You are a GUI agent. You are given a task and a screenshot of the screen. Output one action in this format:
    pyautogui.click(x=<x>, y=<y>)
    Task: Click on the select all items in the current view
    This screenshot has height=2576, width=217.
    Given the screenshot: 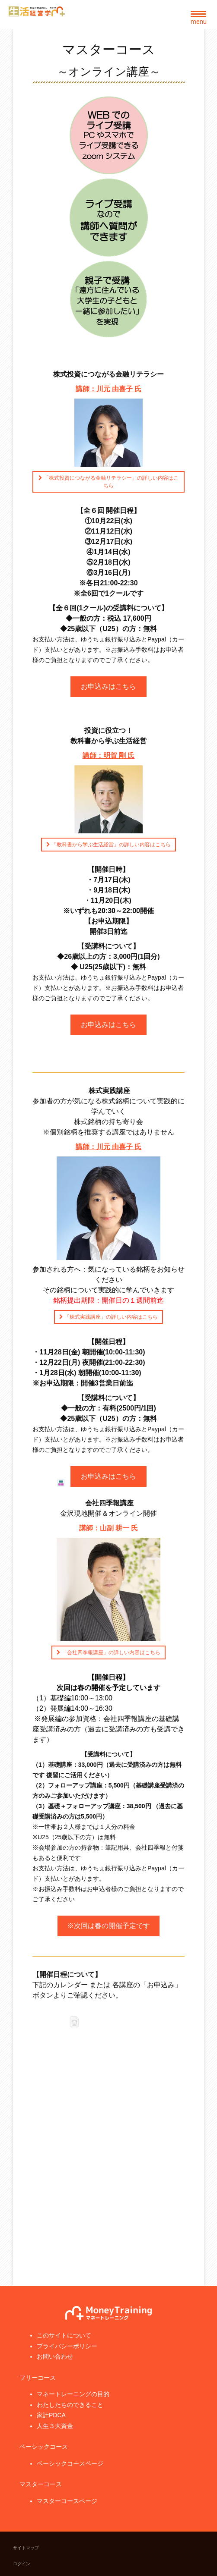 What is the action you would take?
    pyautogui.click(x=61, y=1483)
    